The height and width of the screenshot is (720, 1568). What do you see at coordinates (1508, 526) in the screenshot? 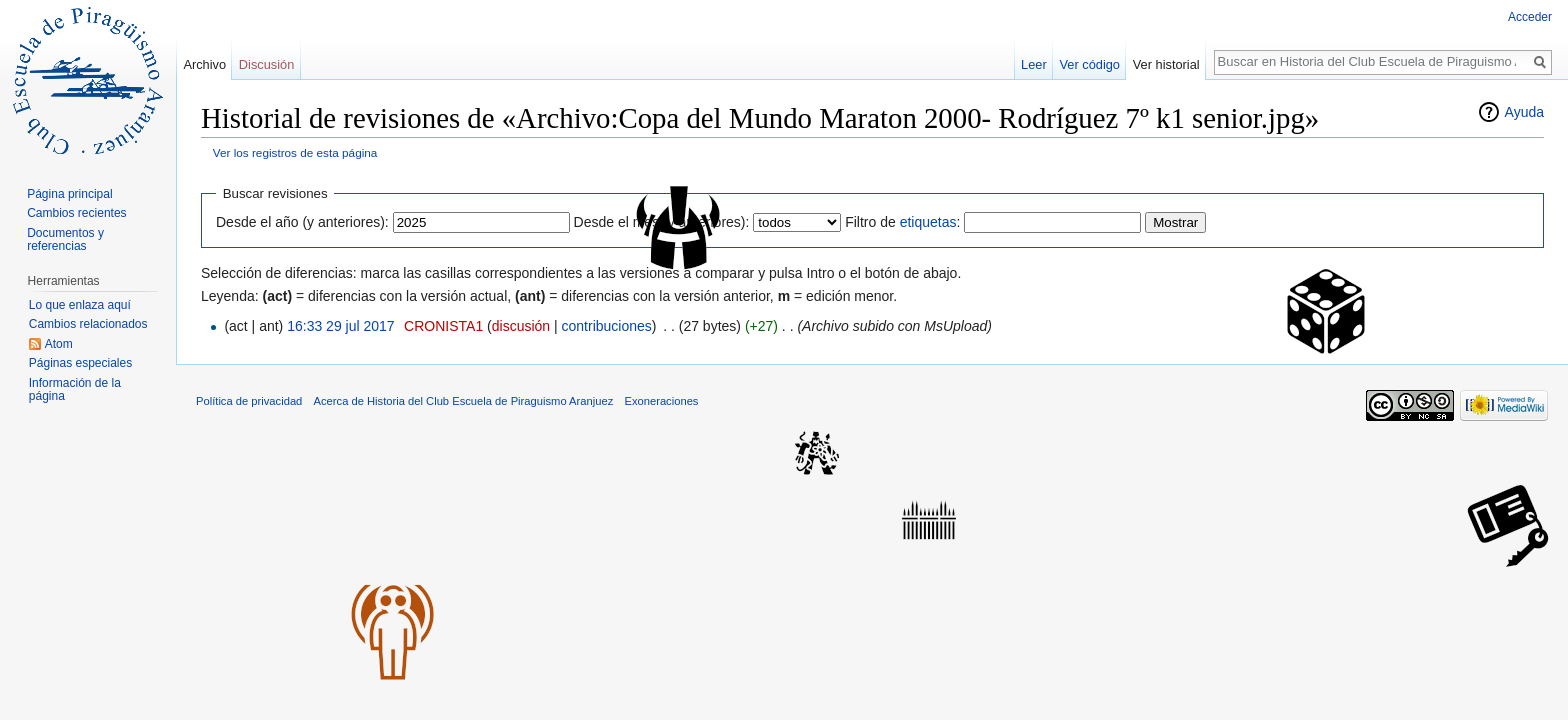
I see `access room or door with keycard` at bounding box center [1508, 526].